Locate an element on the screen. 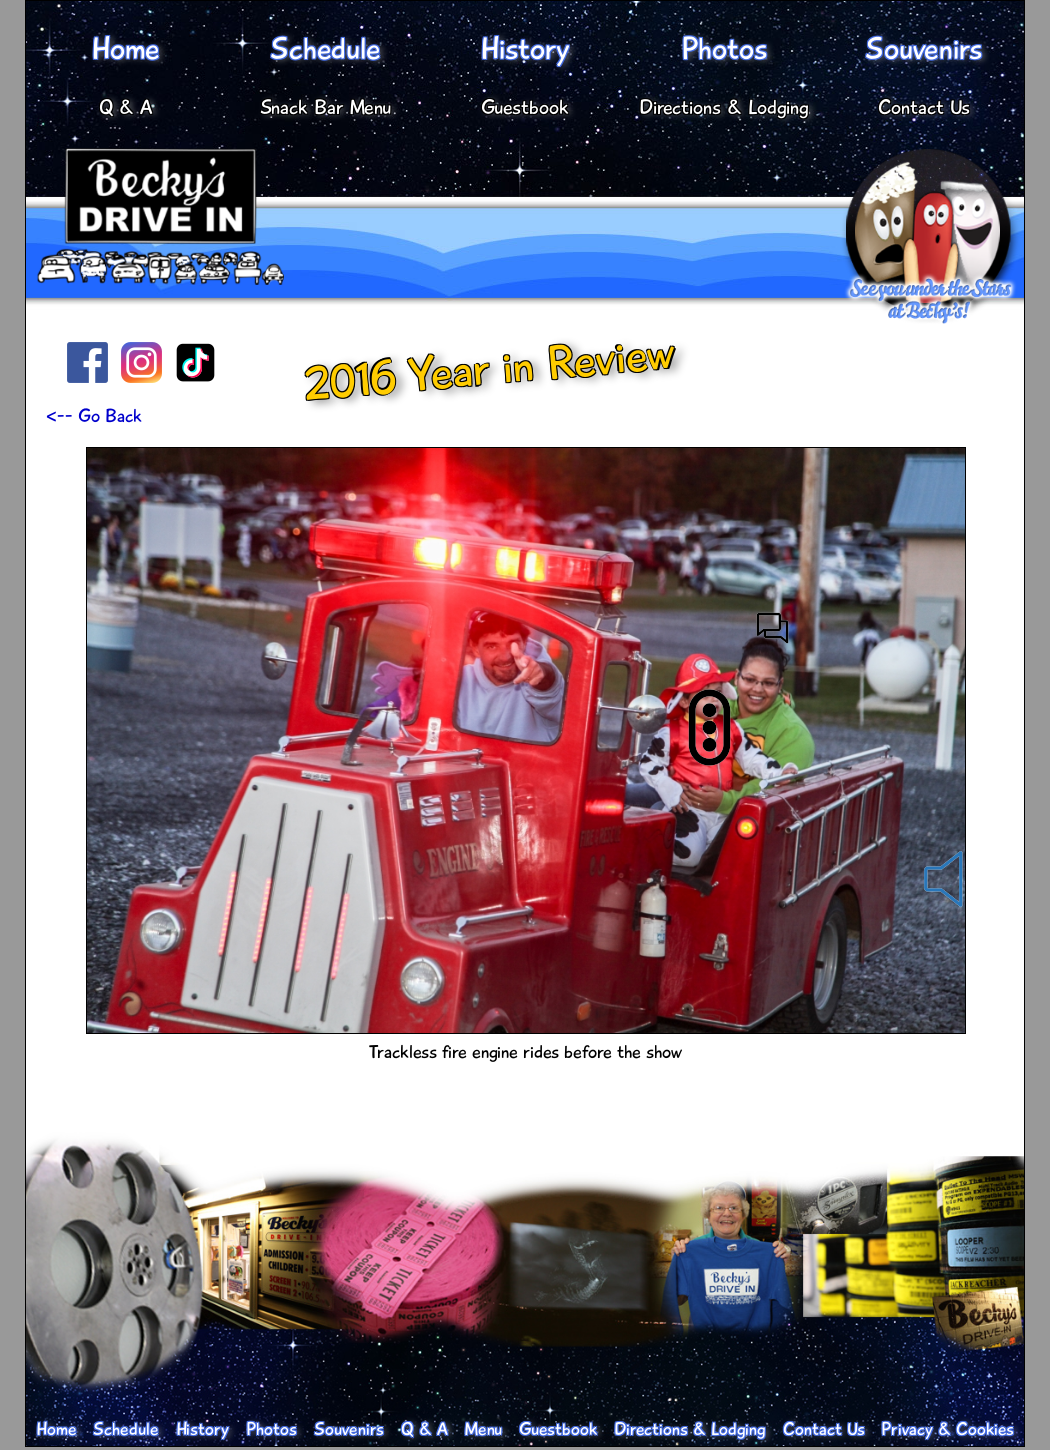  traffic light indicator or status signal is located at coordinates (709, 727).